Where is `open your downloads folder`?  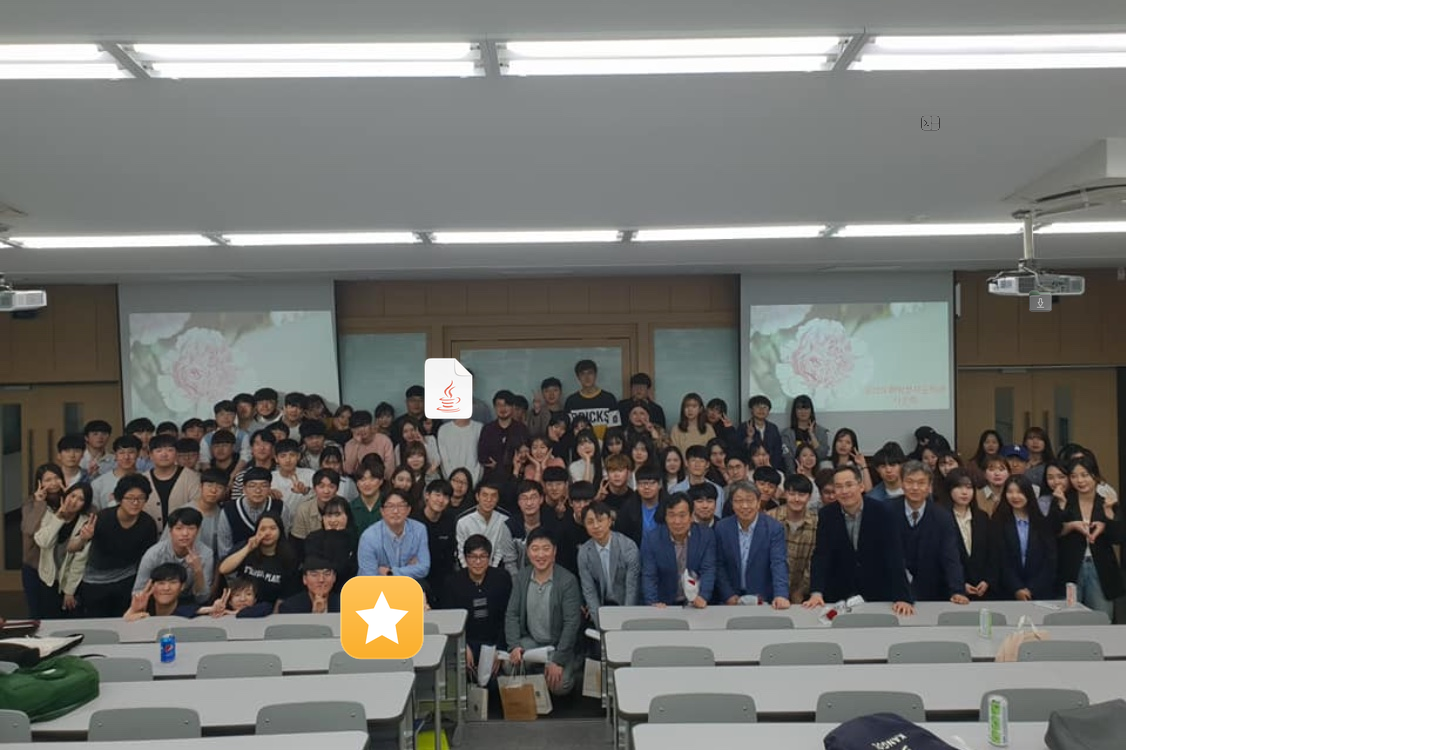 open your downloads folder is located at coordinates (1040, 300).